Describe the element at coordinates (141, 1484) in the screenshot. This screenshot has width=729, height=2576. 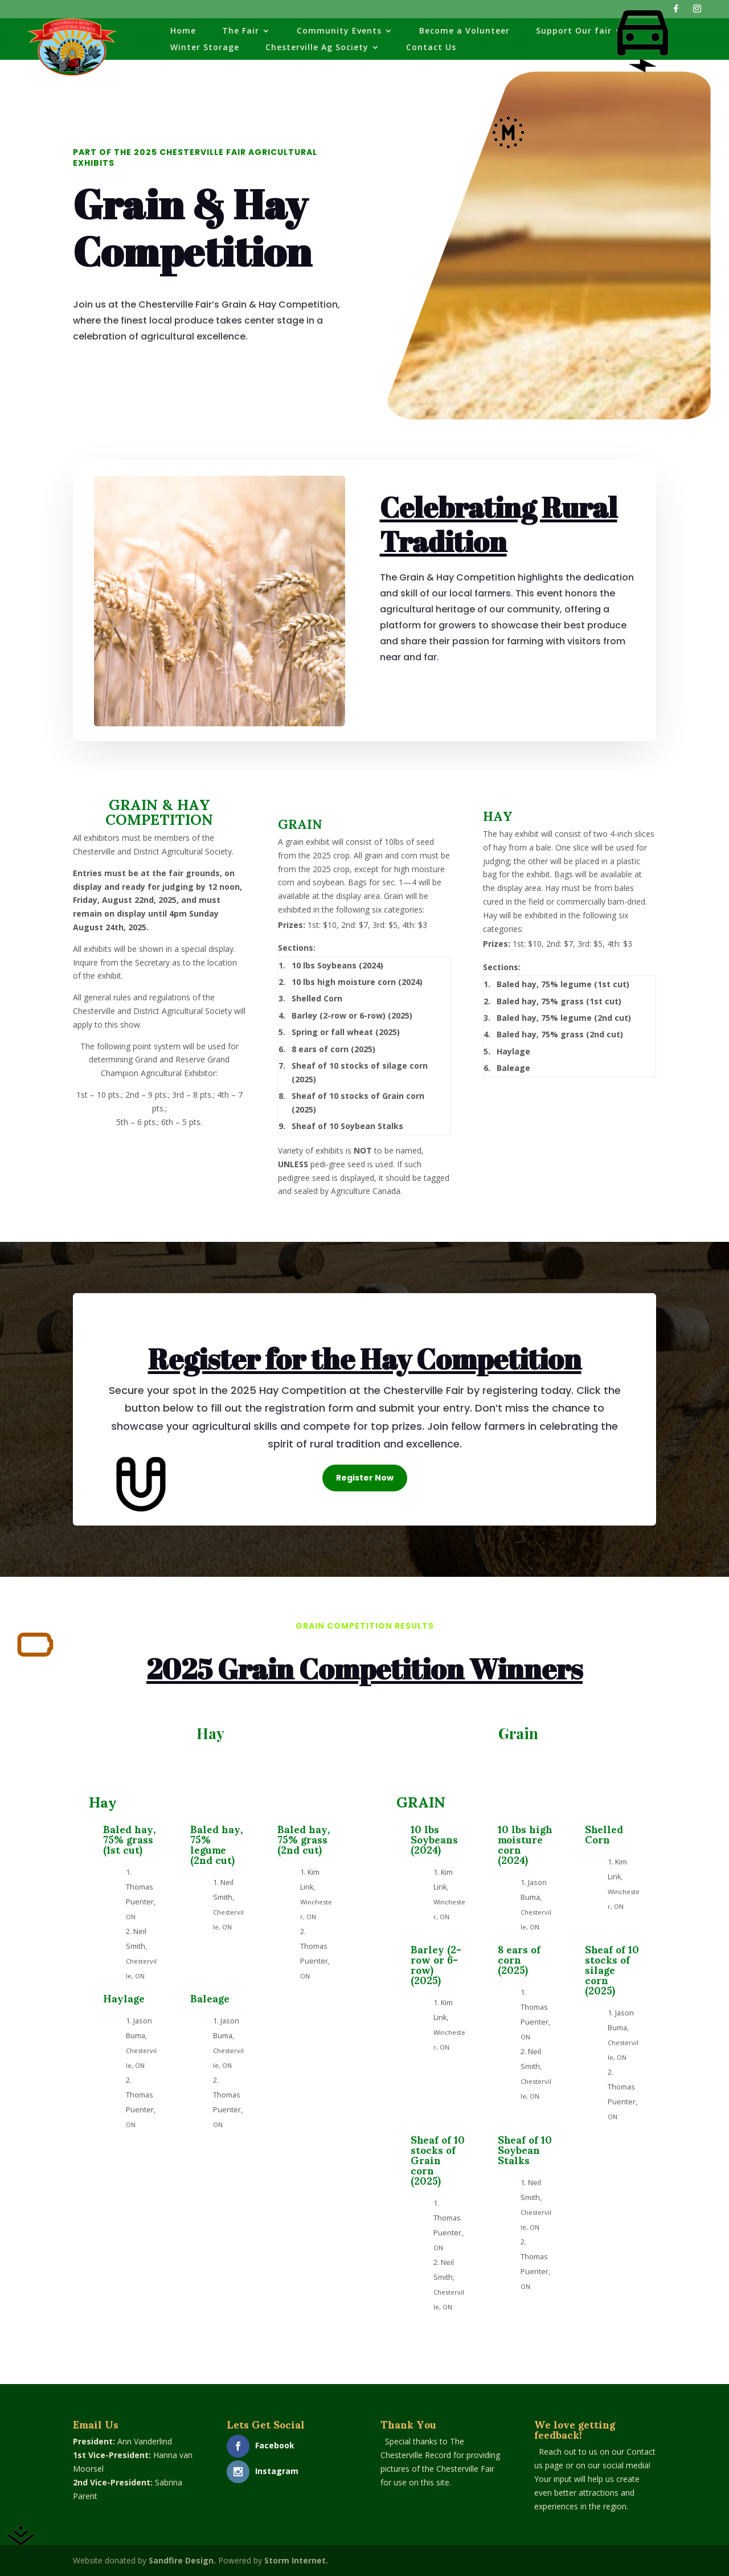
I see `attract or pull related items together` at that location.